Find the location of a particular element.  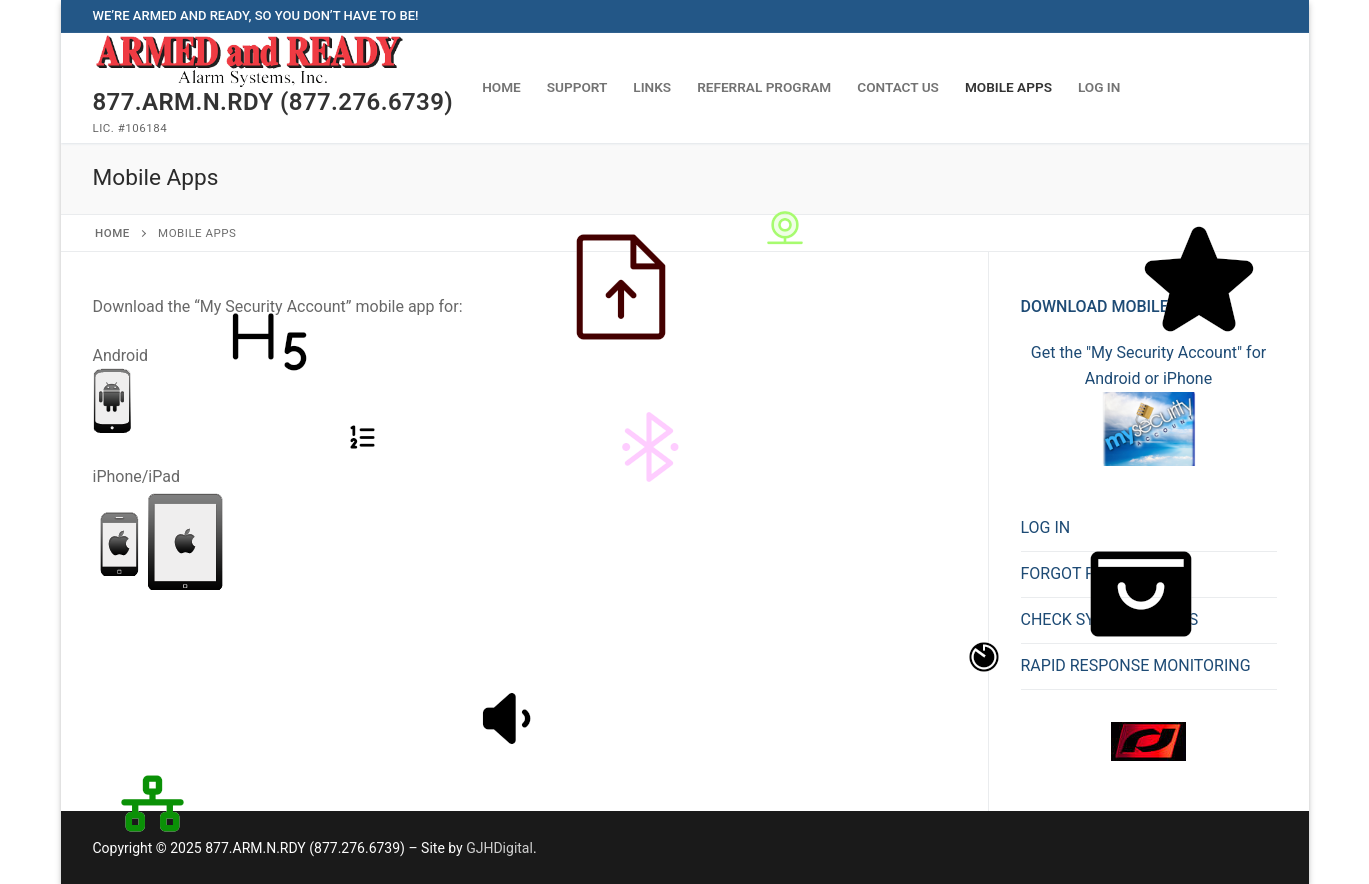

view your shopping cart is located at coordinates (1141, 594).